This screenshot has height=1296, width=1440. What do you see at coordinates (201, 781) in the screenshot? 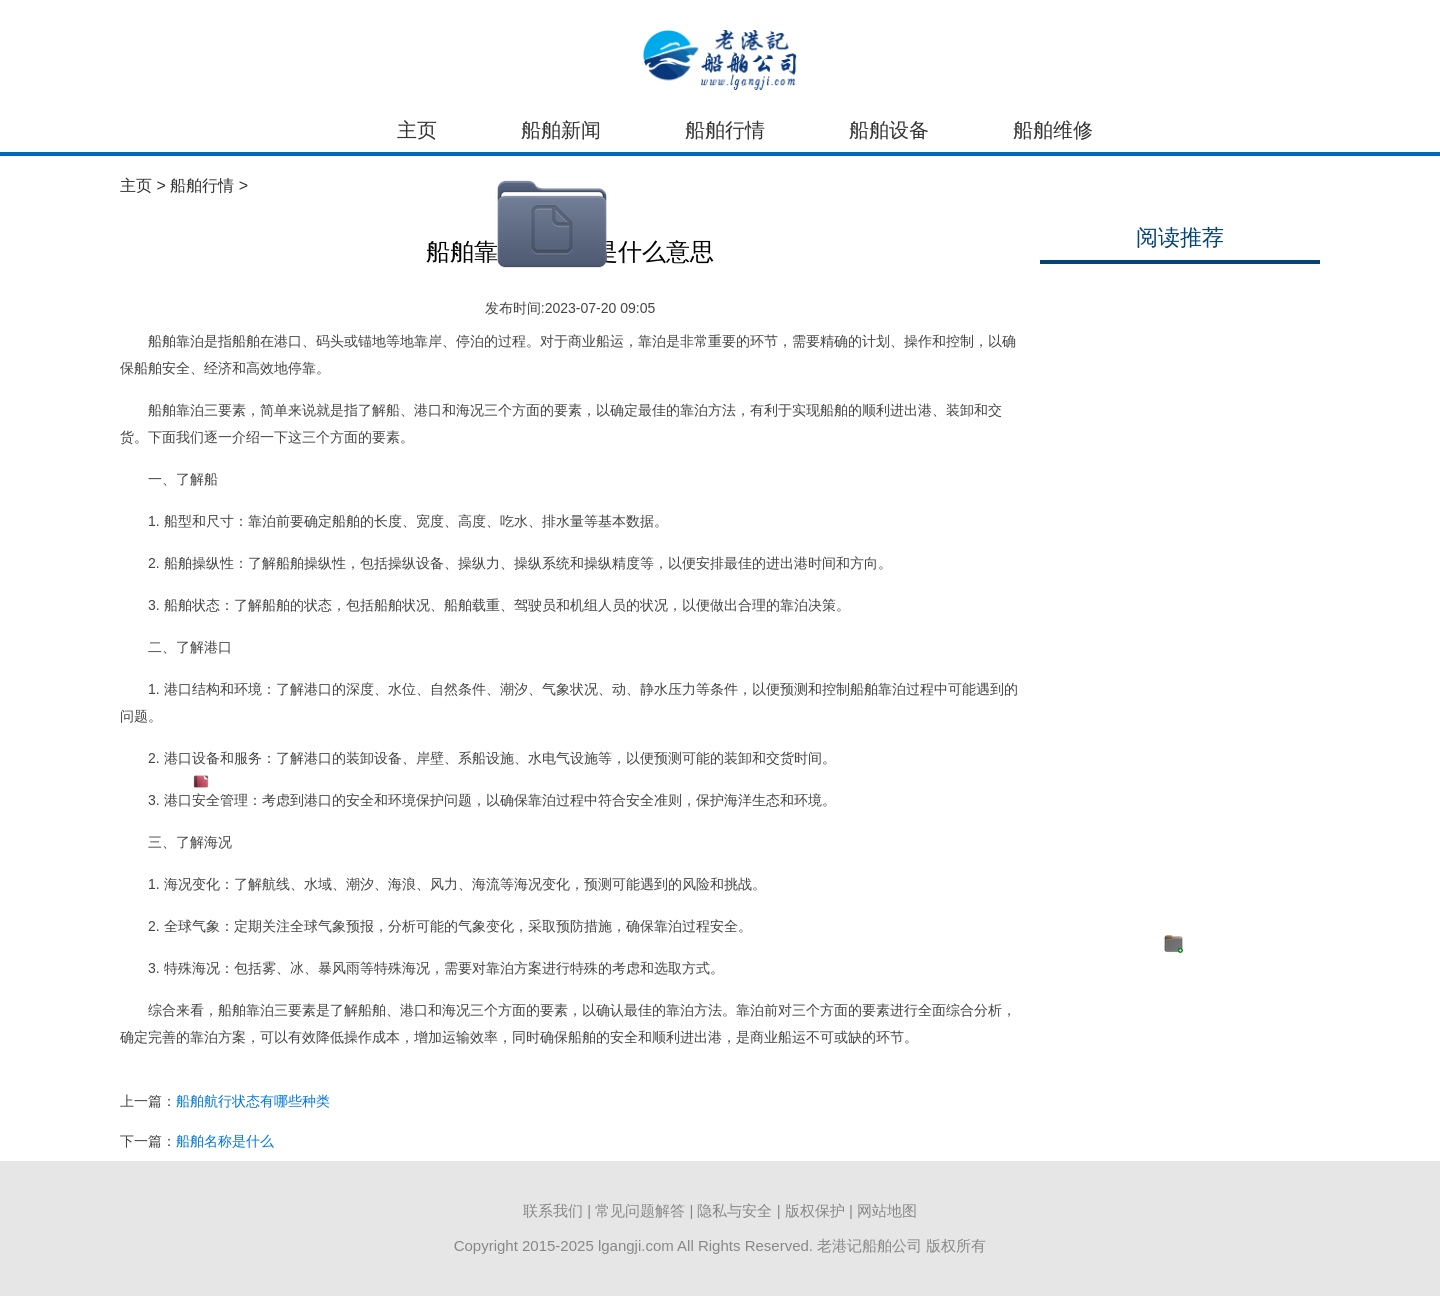
I see `change desktop wallpaper settings` at bounding box center [201, 781].